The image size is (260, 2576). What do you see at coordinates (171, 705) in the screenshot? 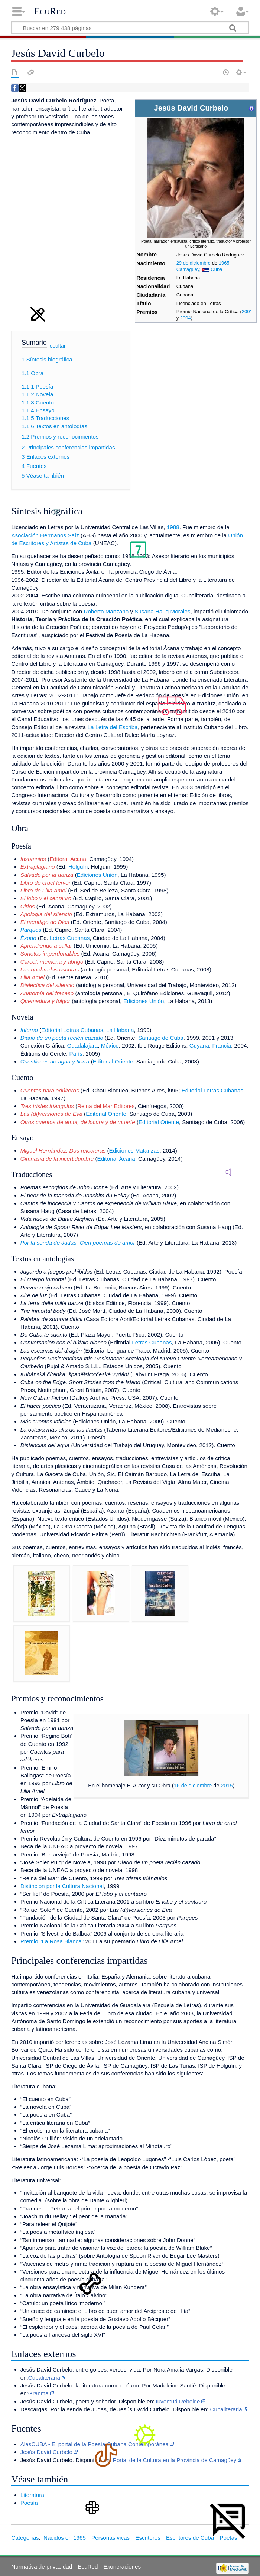
I see `track delivery or shipping status` at bounding box center [171, 705].